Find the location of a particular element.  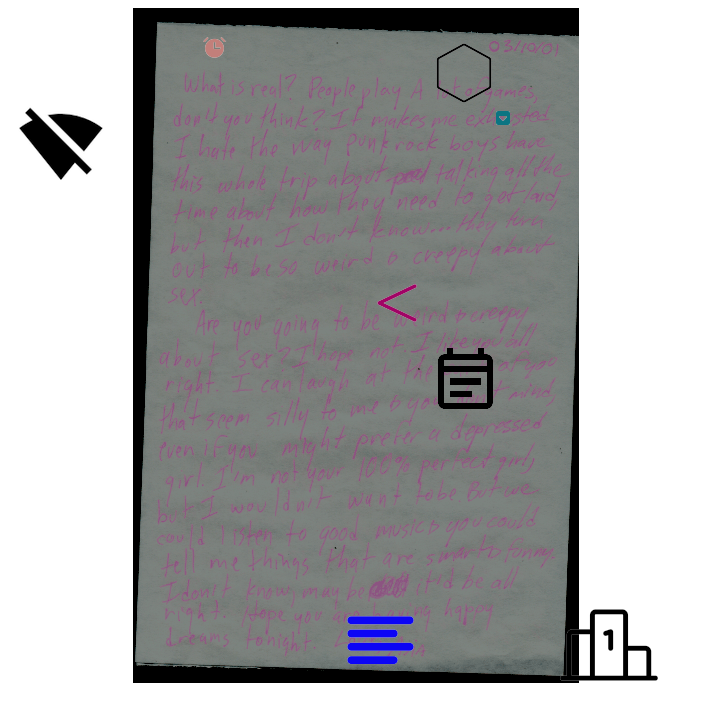

generic shape or container element is located at coordinates (464, 73).